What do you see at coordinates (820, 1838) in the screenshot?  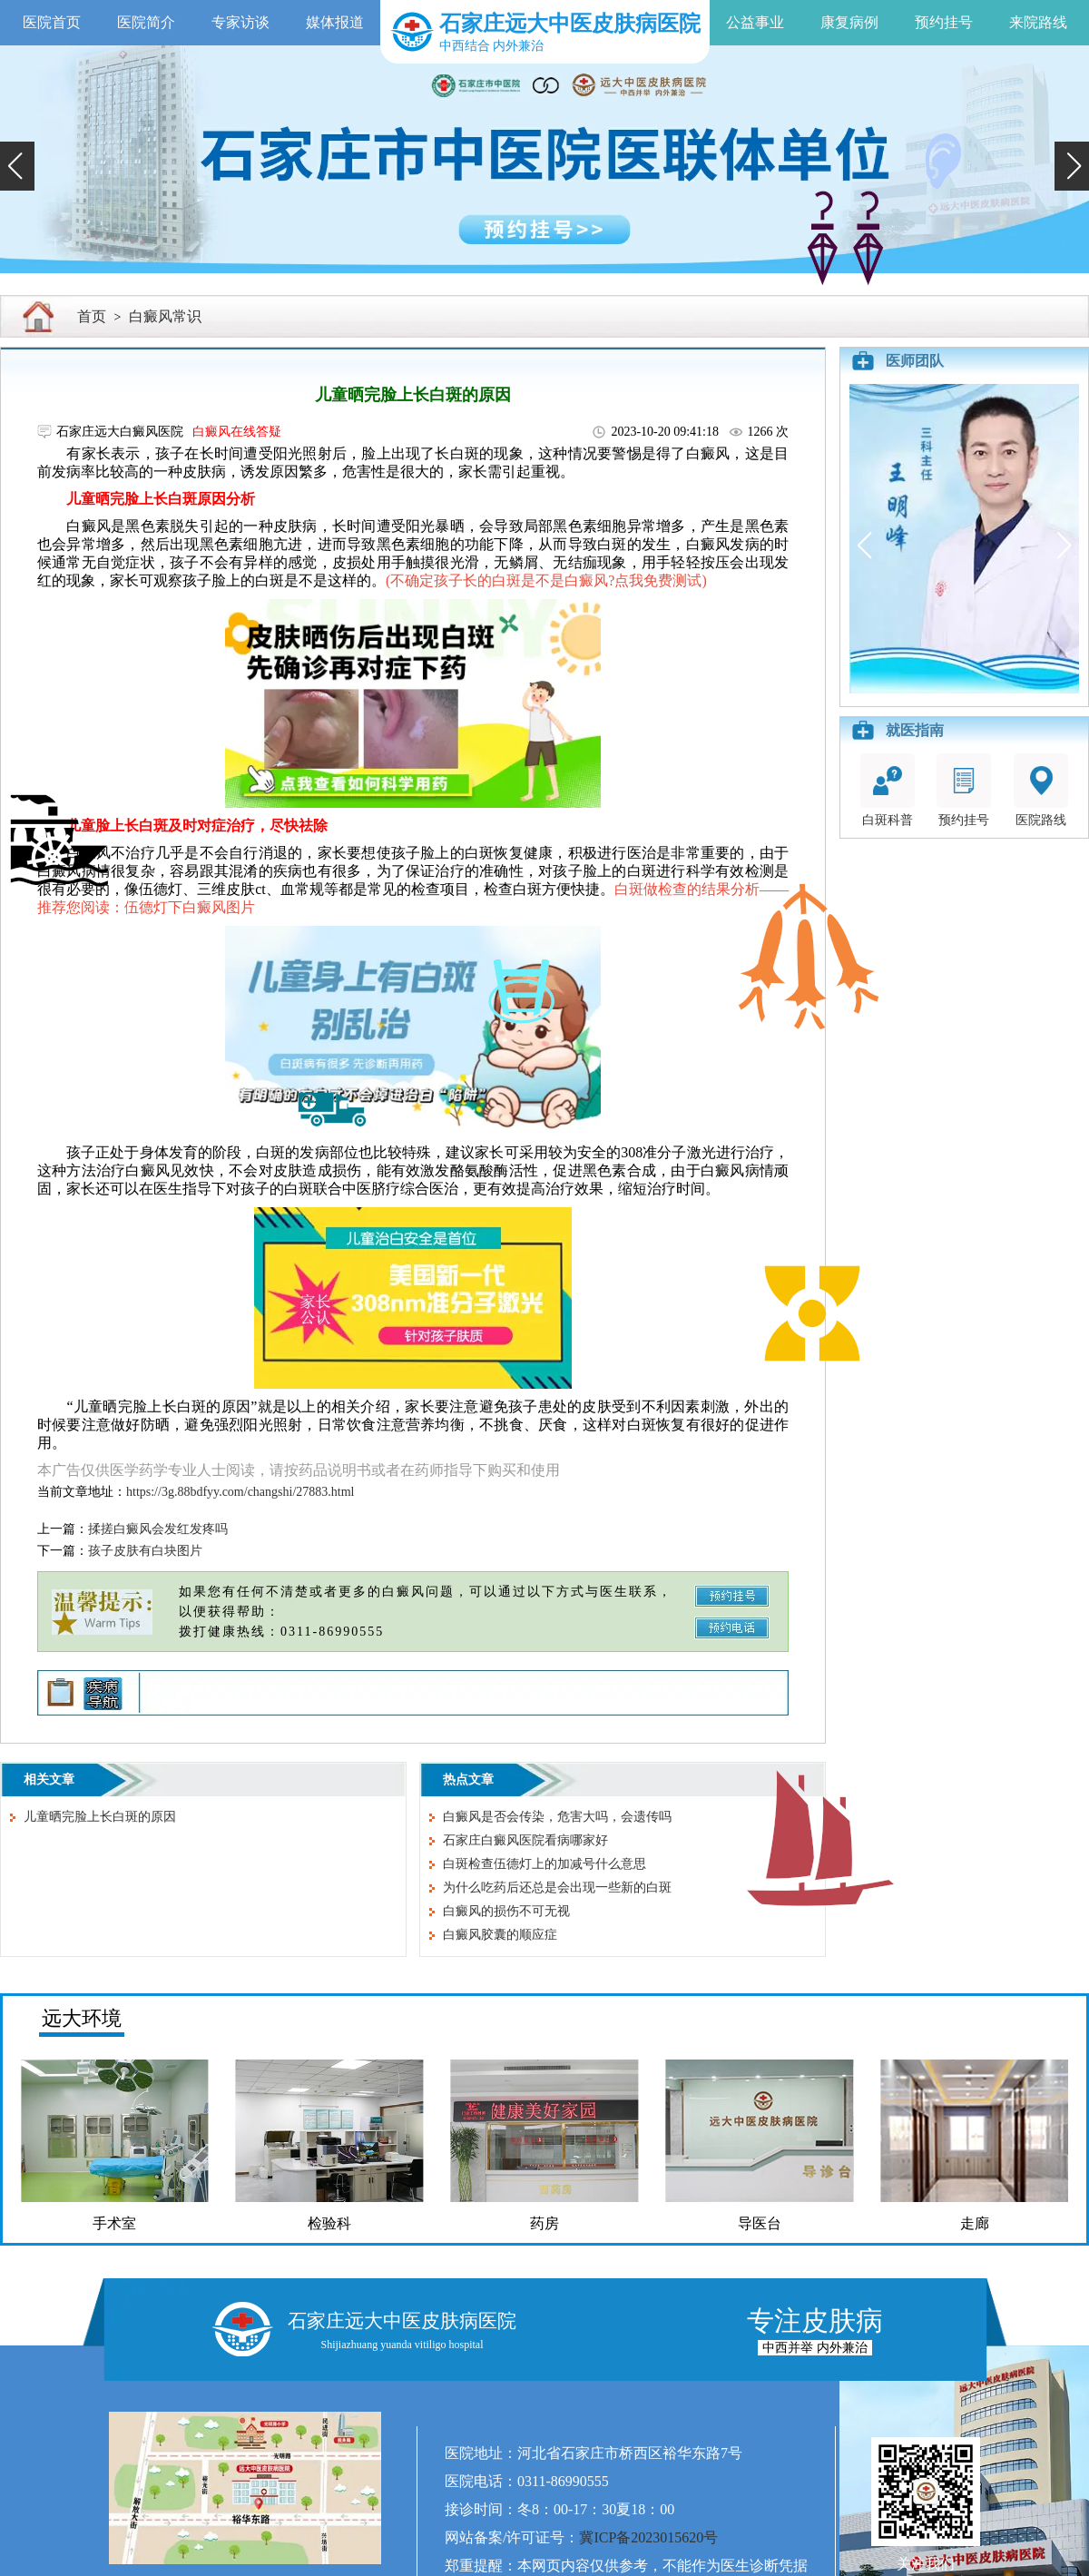 I see `select a sailing boat or nautical vessel` at bounding box center [820, 1838].